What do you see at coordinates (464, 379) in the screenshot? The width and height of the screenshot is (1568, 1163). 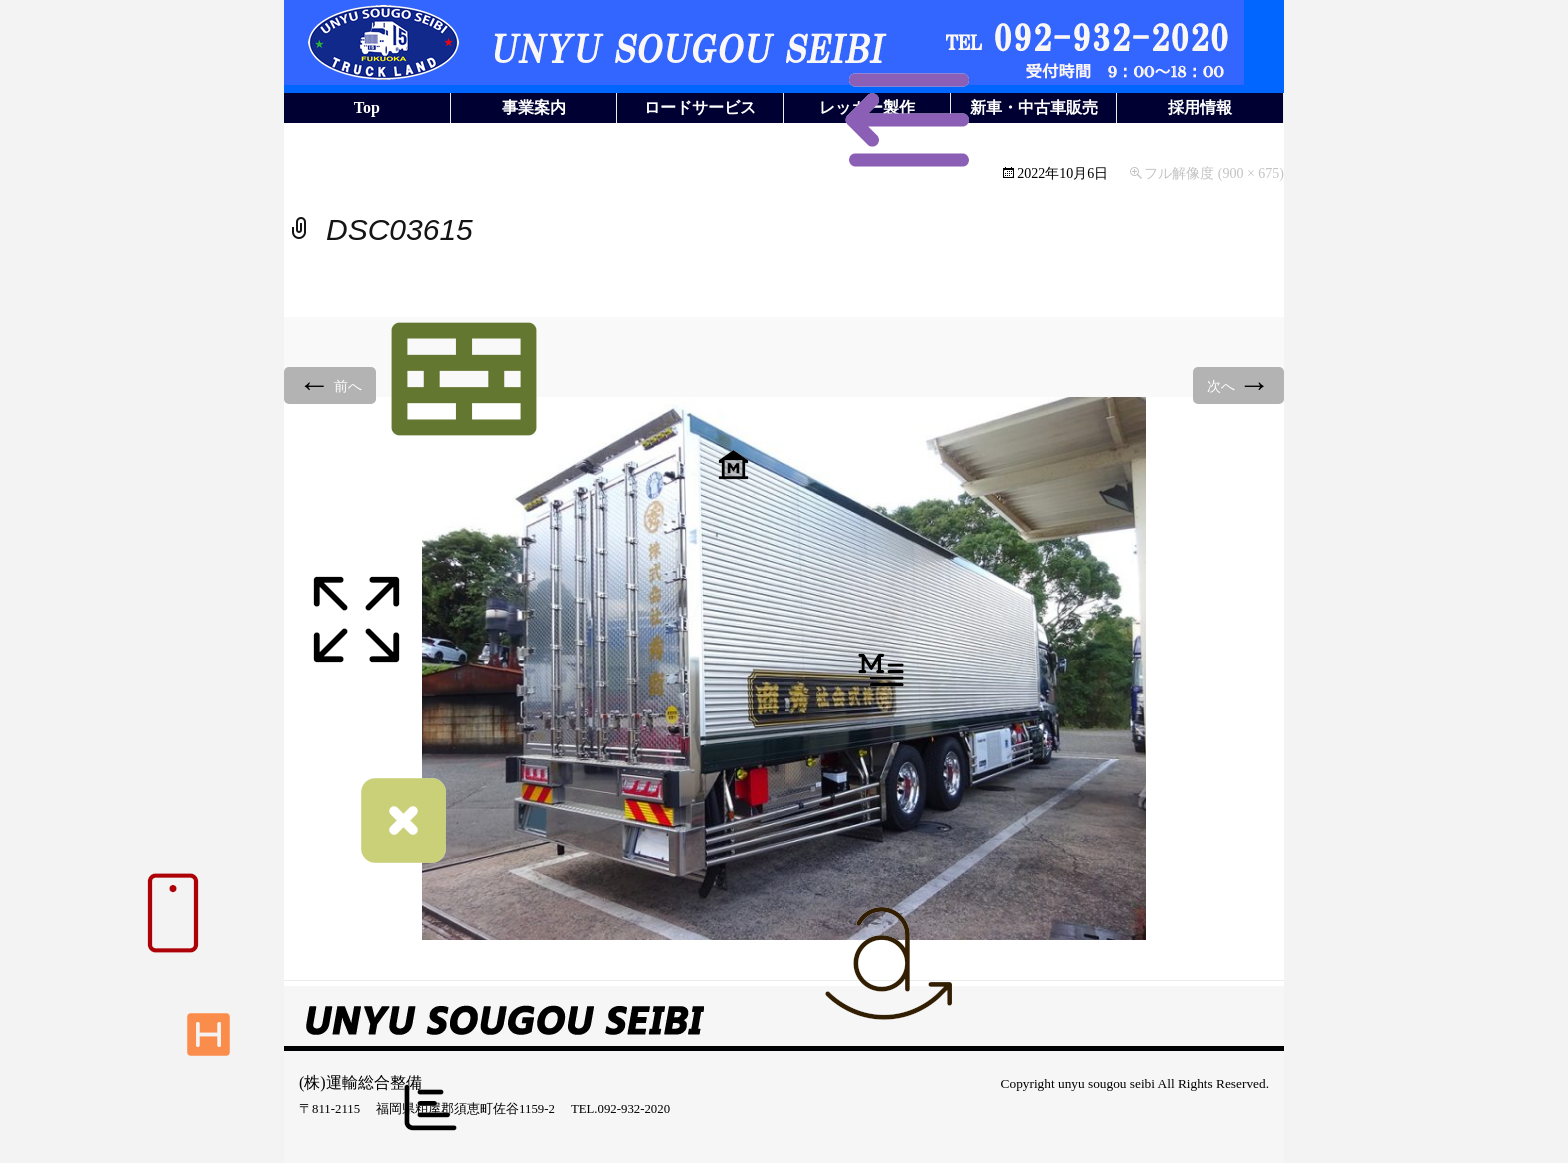 I see `view or manage wall layout` at bounding box center [464, 379].